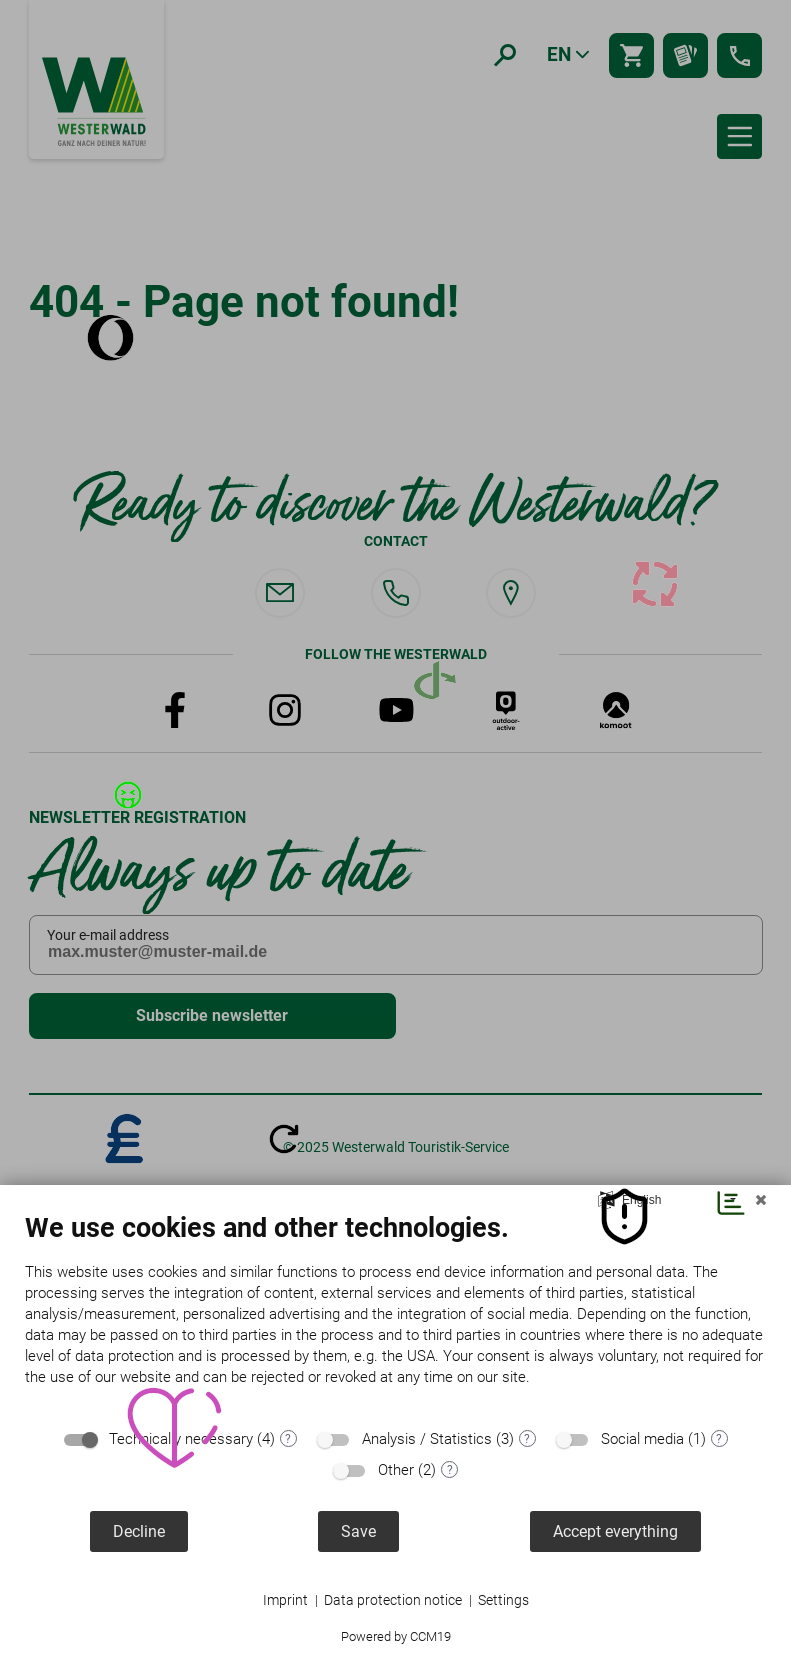 The image size is (791, 1657). I want to click on view analytics or statistics, so click(731, 1203).